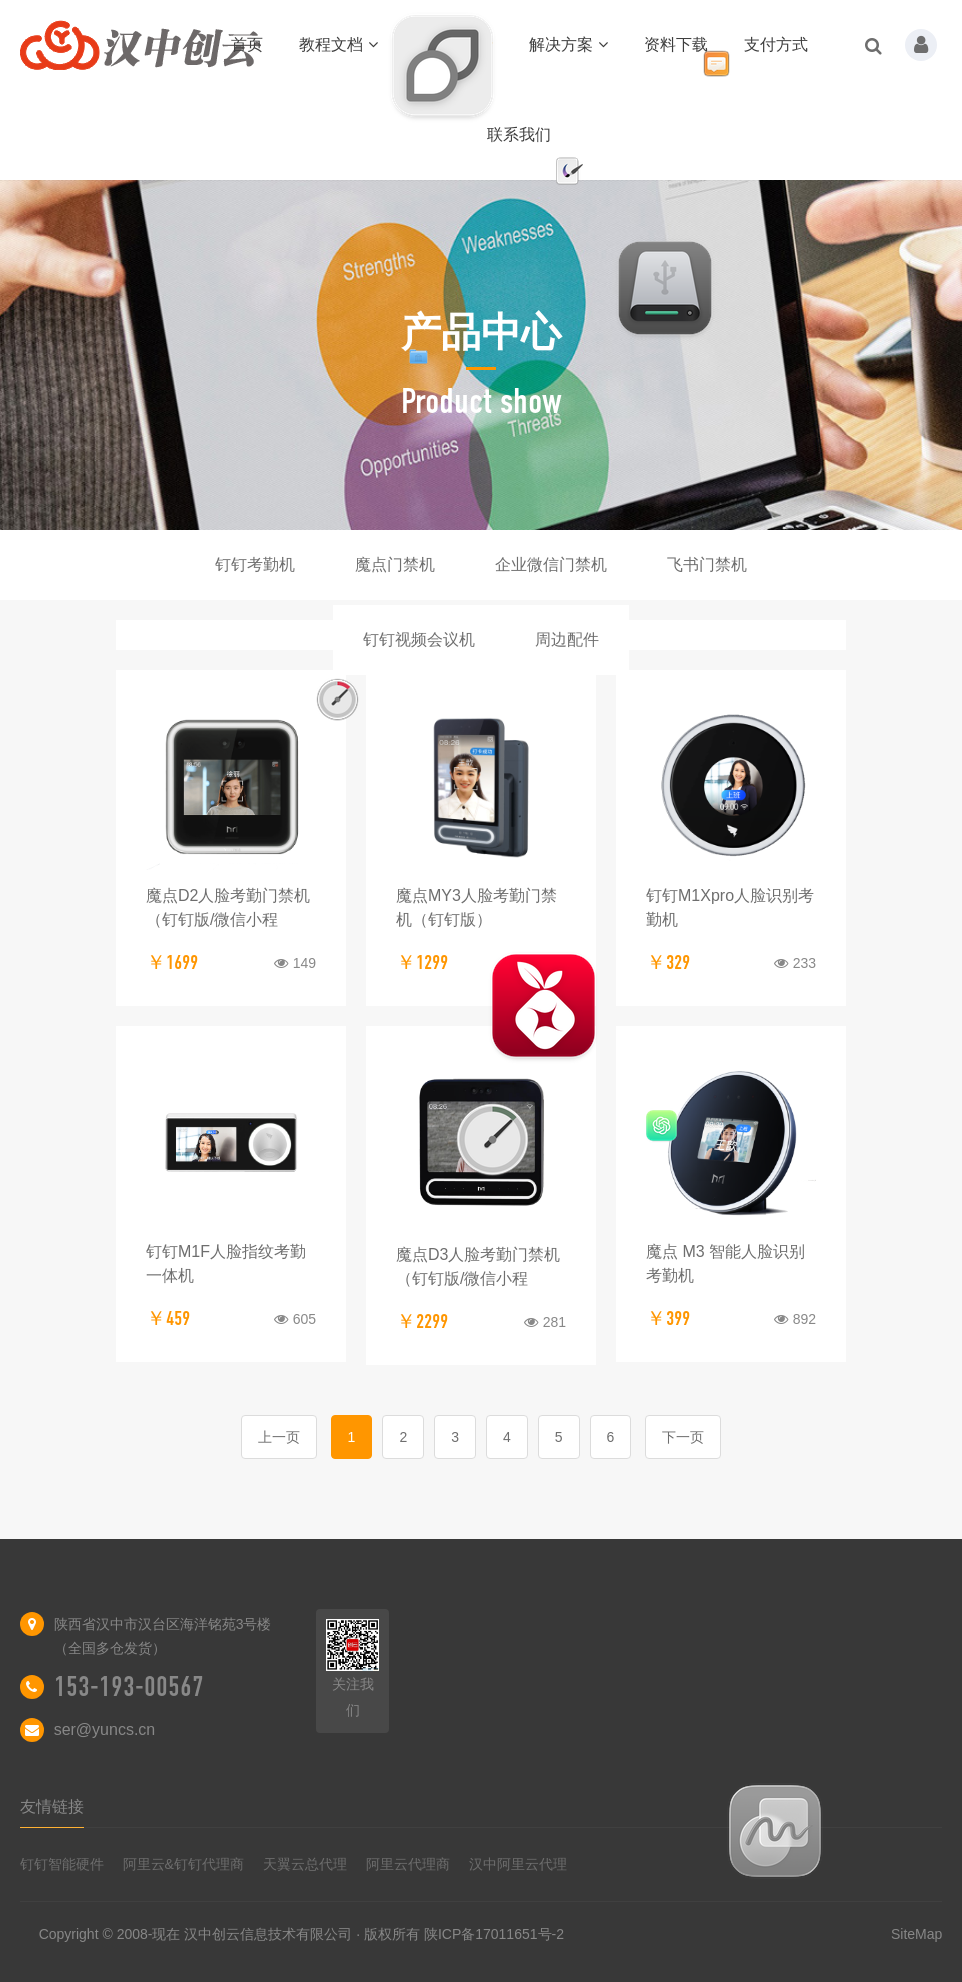 This screenshot has height=1982, width=962. I want to click on open chatty messaging app, so click(716, 63).